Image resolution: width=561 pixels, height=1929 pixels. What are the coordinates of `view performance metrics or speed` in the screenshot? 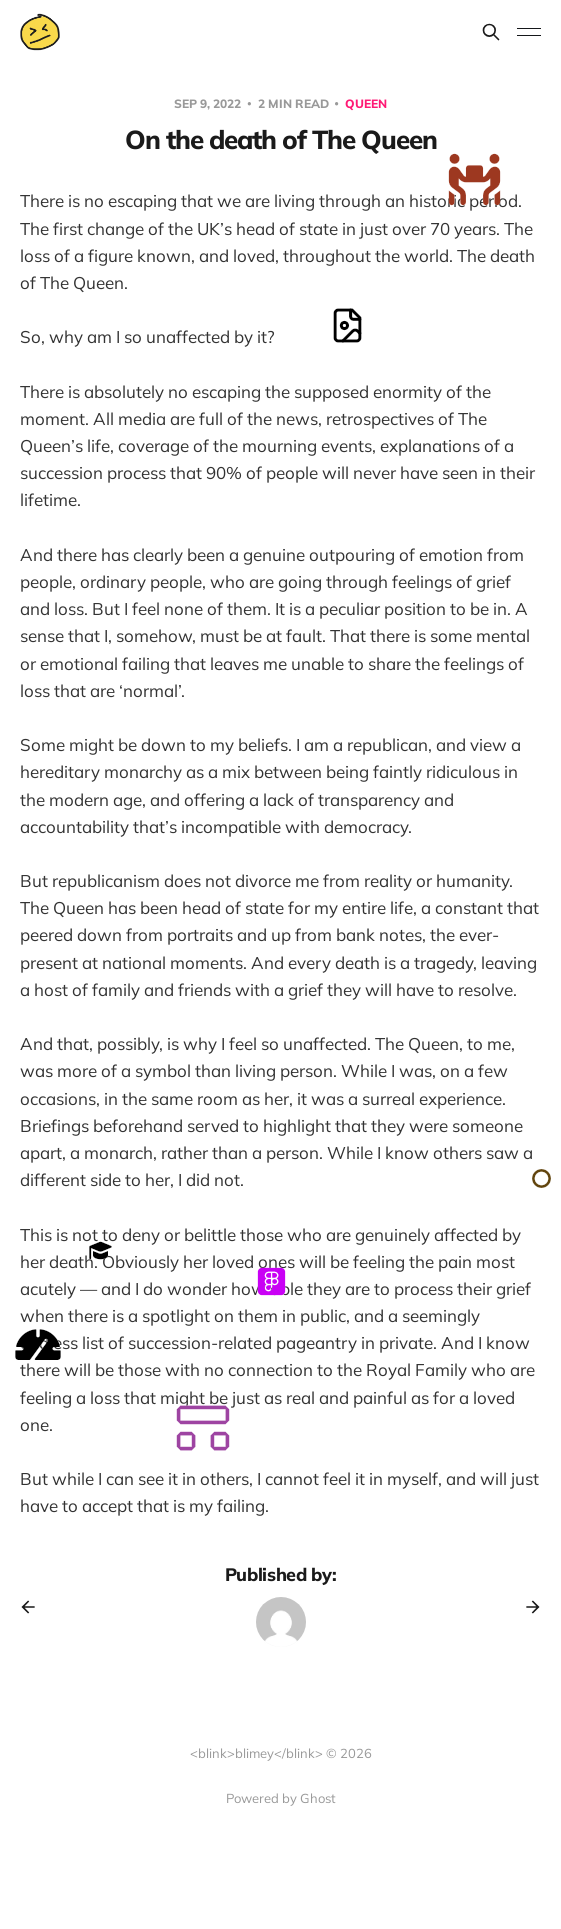 It's located at (38, 1347).